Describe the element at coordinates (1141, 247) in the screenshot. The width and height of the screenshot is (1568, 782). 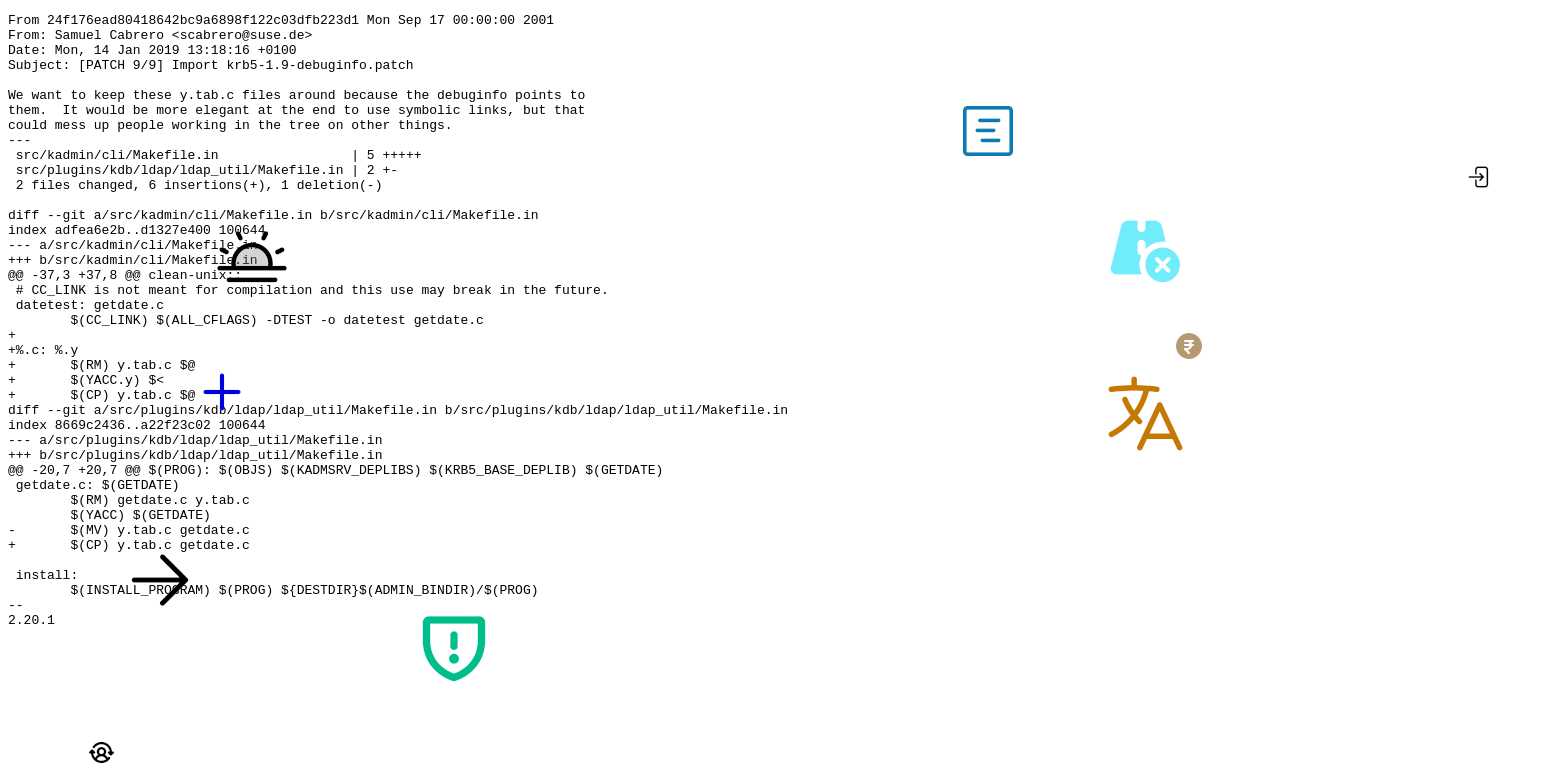
I see `road closure or blocked route` at that location.